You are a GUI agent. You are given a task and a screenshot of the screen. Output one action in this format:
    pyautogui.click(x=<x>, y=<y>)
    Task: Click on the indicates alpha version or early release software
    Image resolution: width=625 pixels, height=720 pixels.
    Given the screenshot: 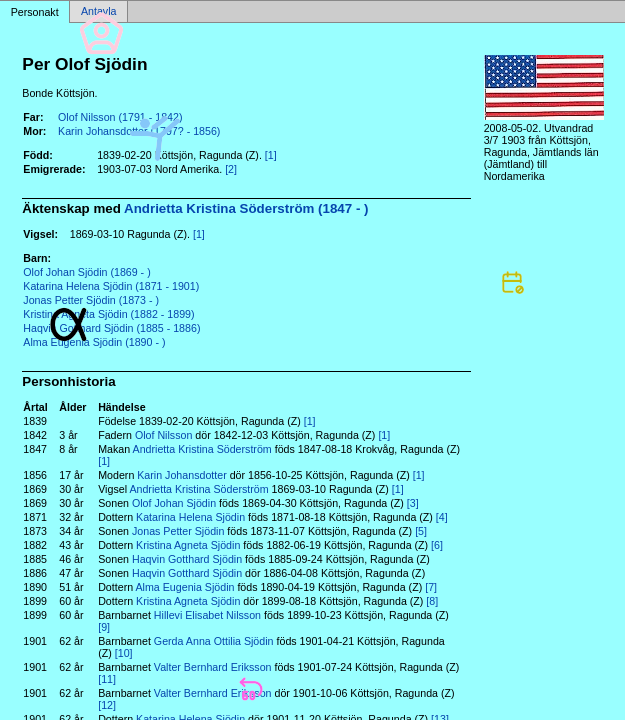 What is the action you would take?
    pyautogui.click(x=69, y=324)
    